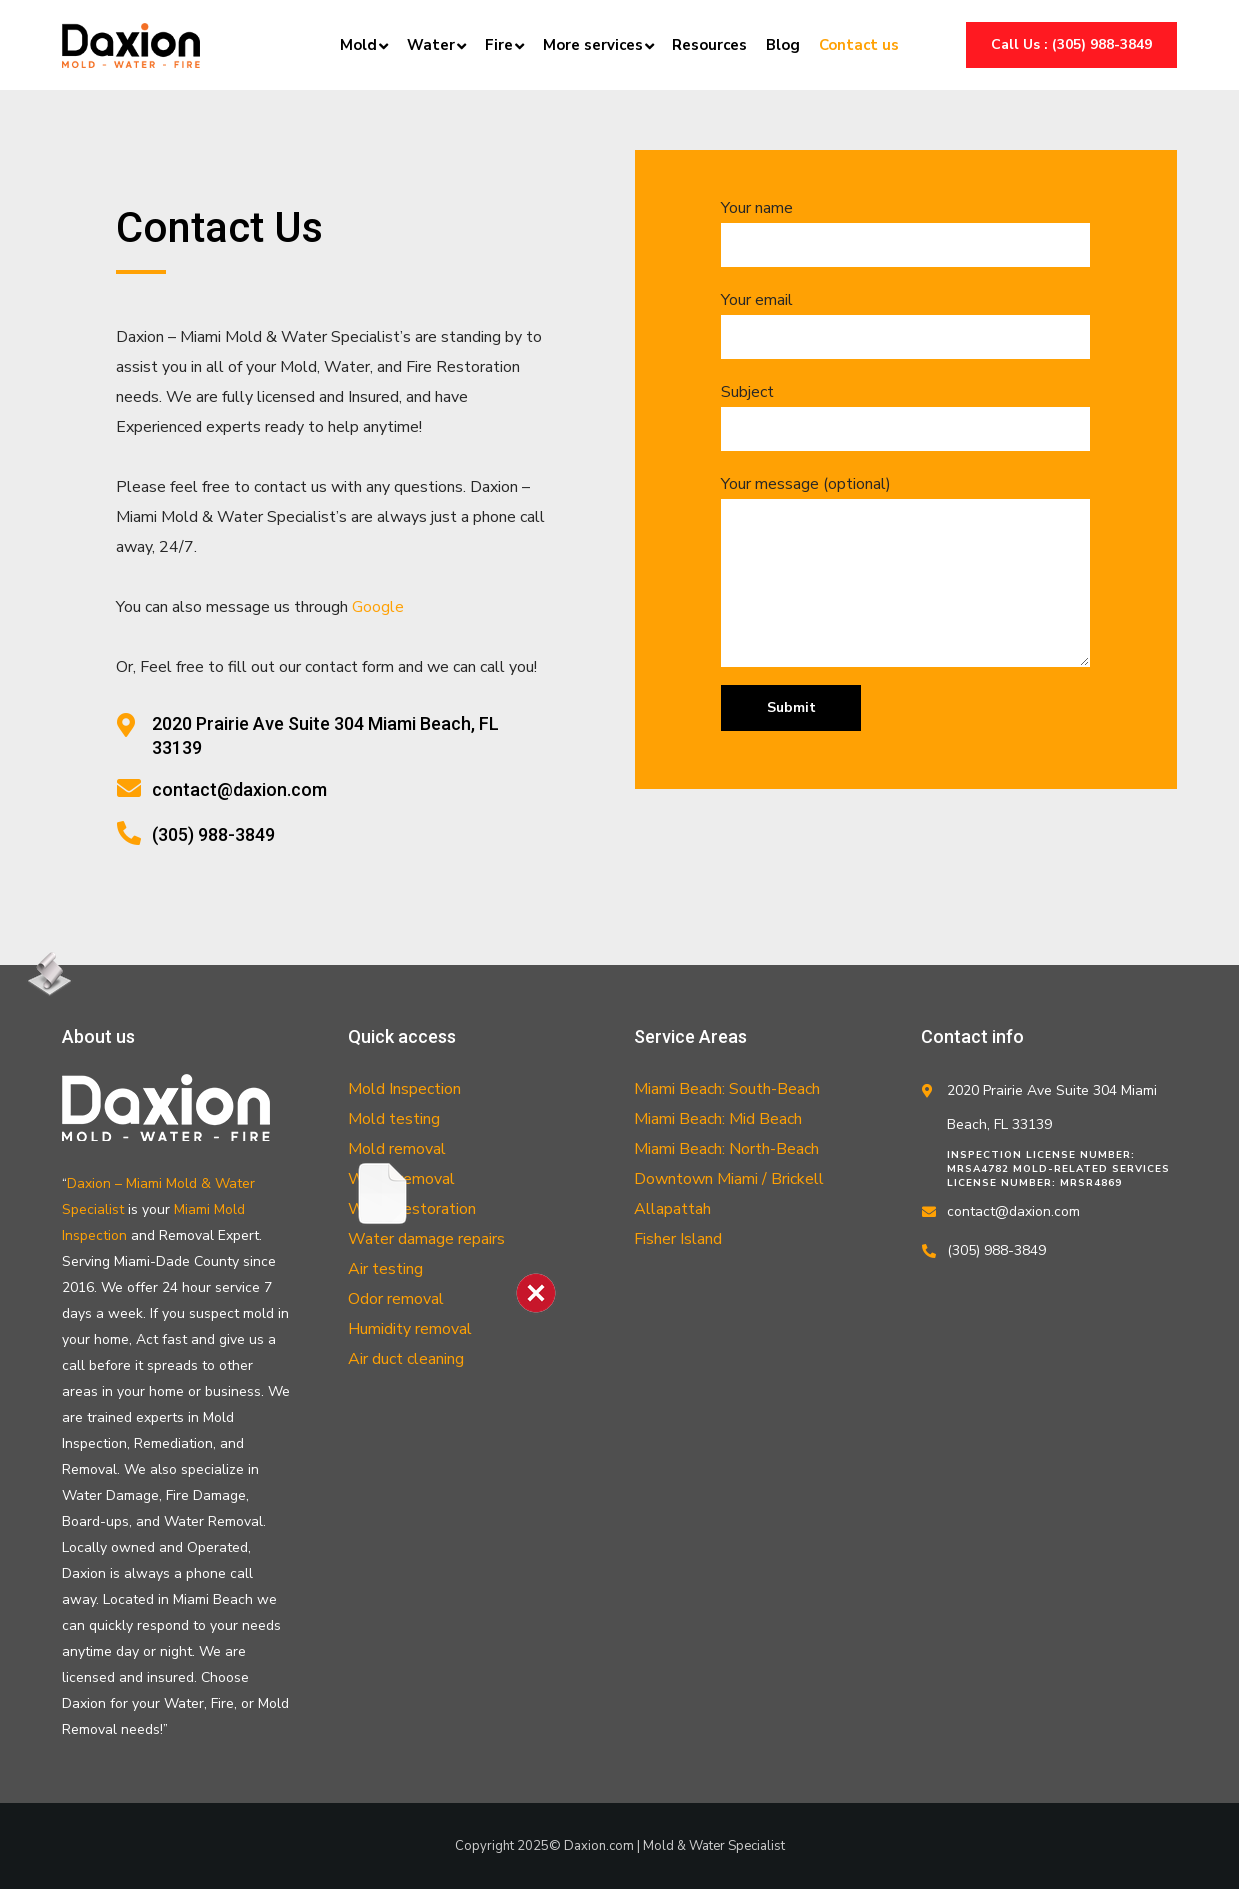  What do you see at coordinates (382, 1193) in the screenshot?
I see `preview a text file before opening` at bounding box center [382, 1193].